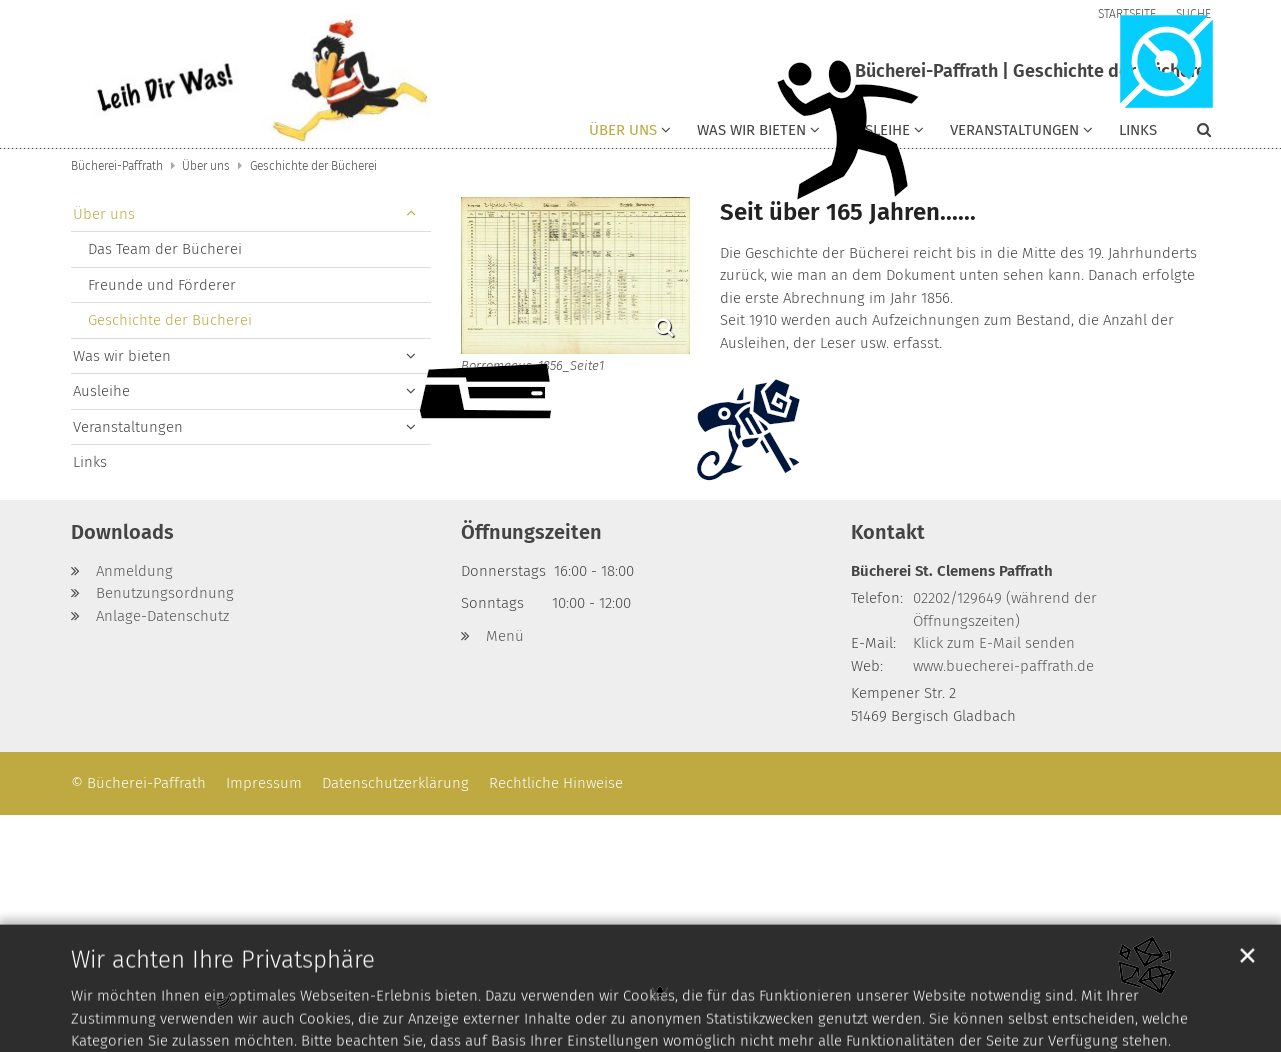 This screenshot has height=1052, width=1281. Describe the element at coordinates (1166, 61) in the screenshot. I see `access game settings or options menu` at that location.